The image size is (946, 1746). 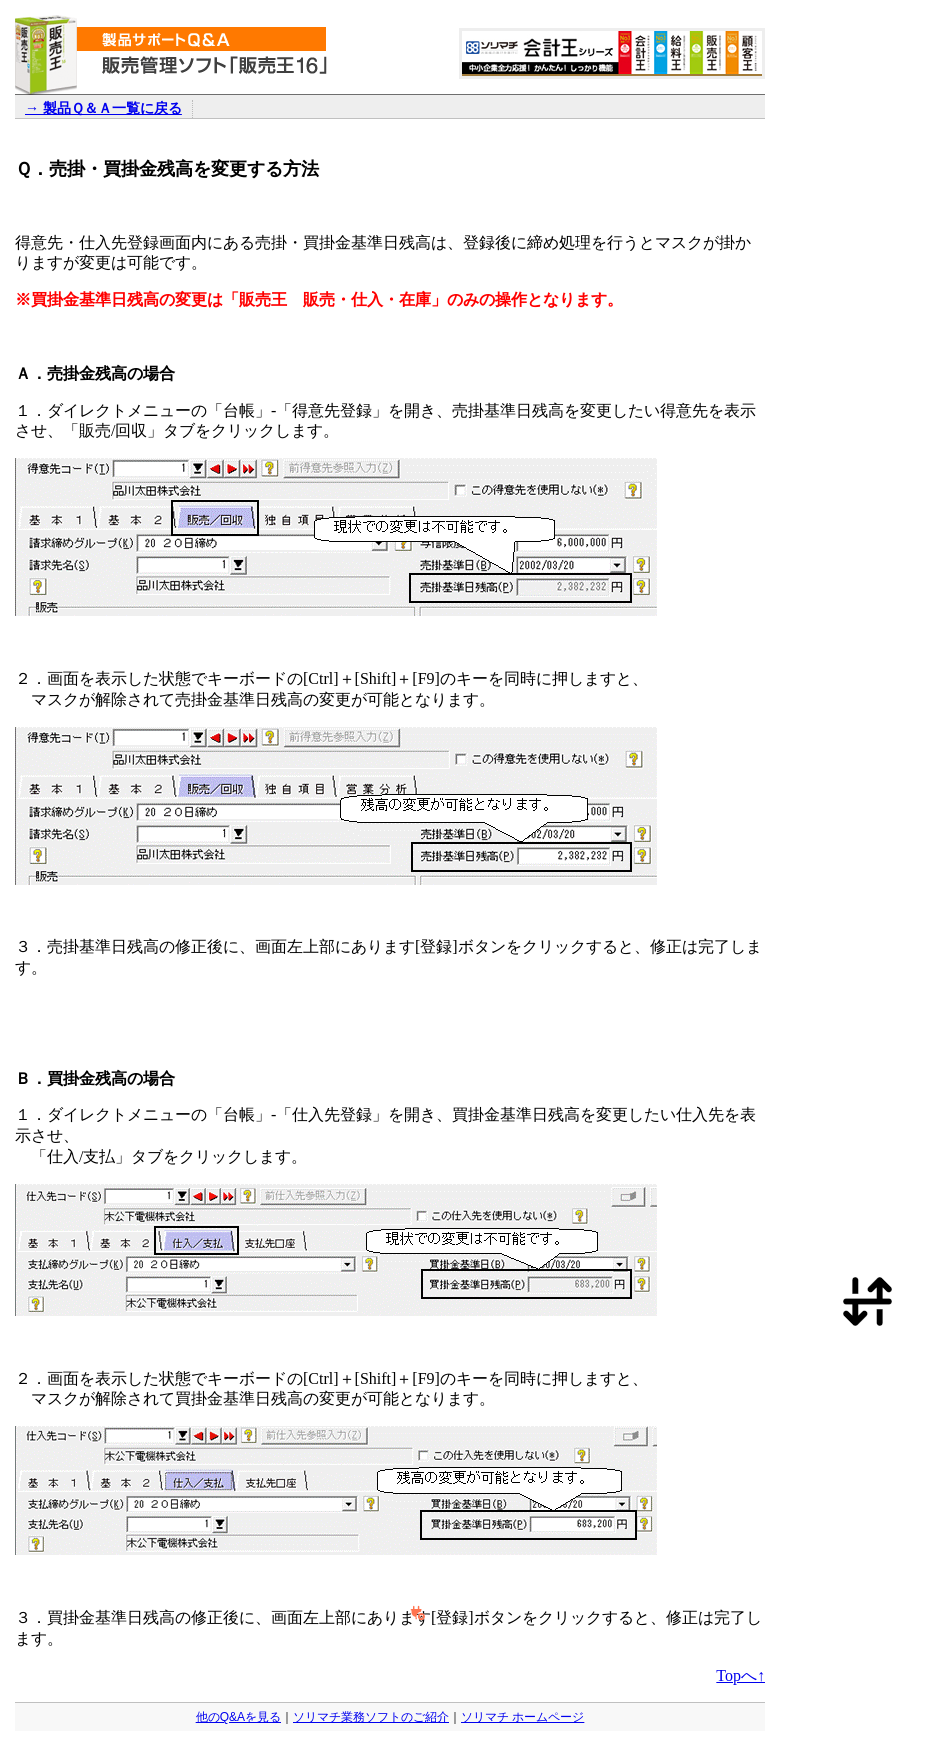 I want to click on connection failed or unavailable, so click(x=417, y=1613).